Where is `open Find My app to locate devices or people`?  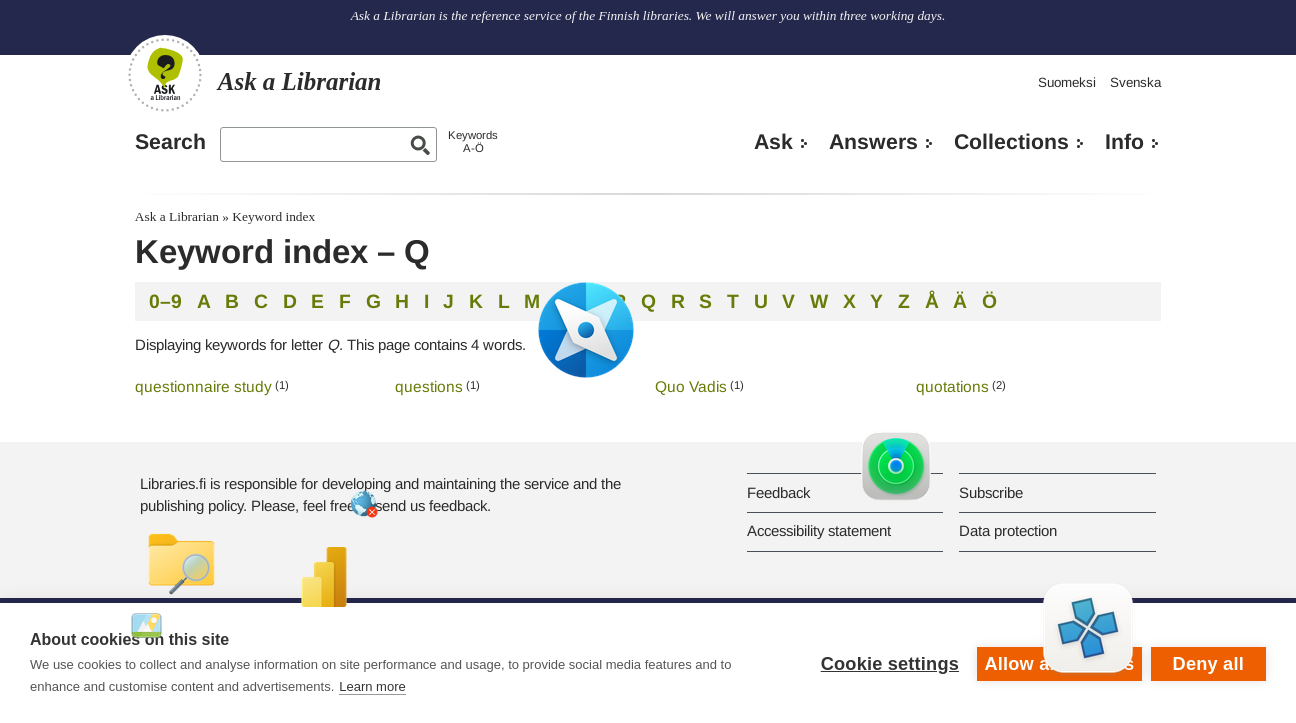
open Find My app to locate devices or people is located at coordinates (896, 466).